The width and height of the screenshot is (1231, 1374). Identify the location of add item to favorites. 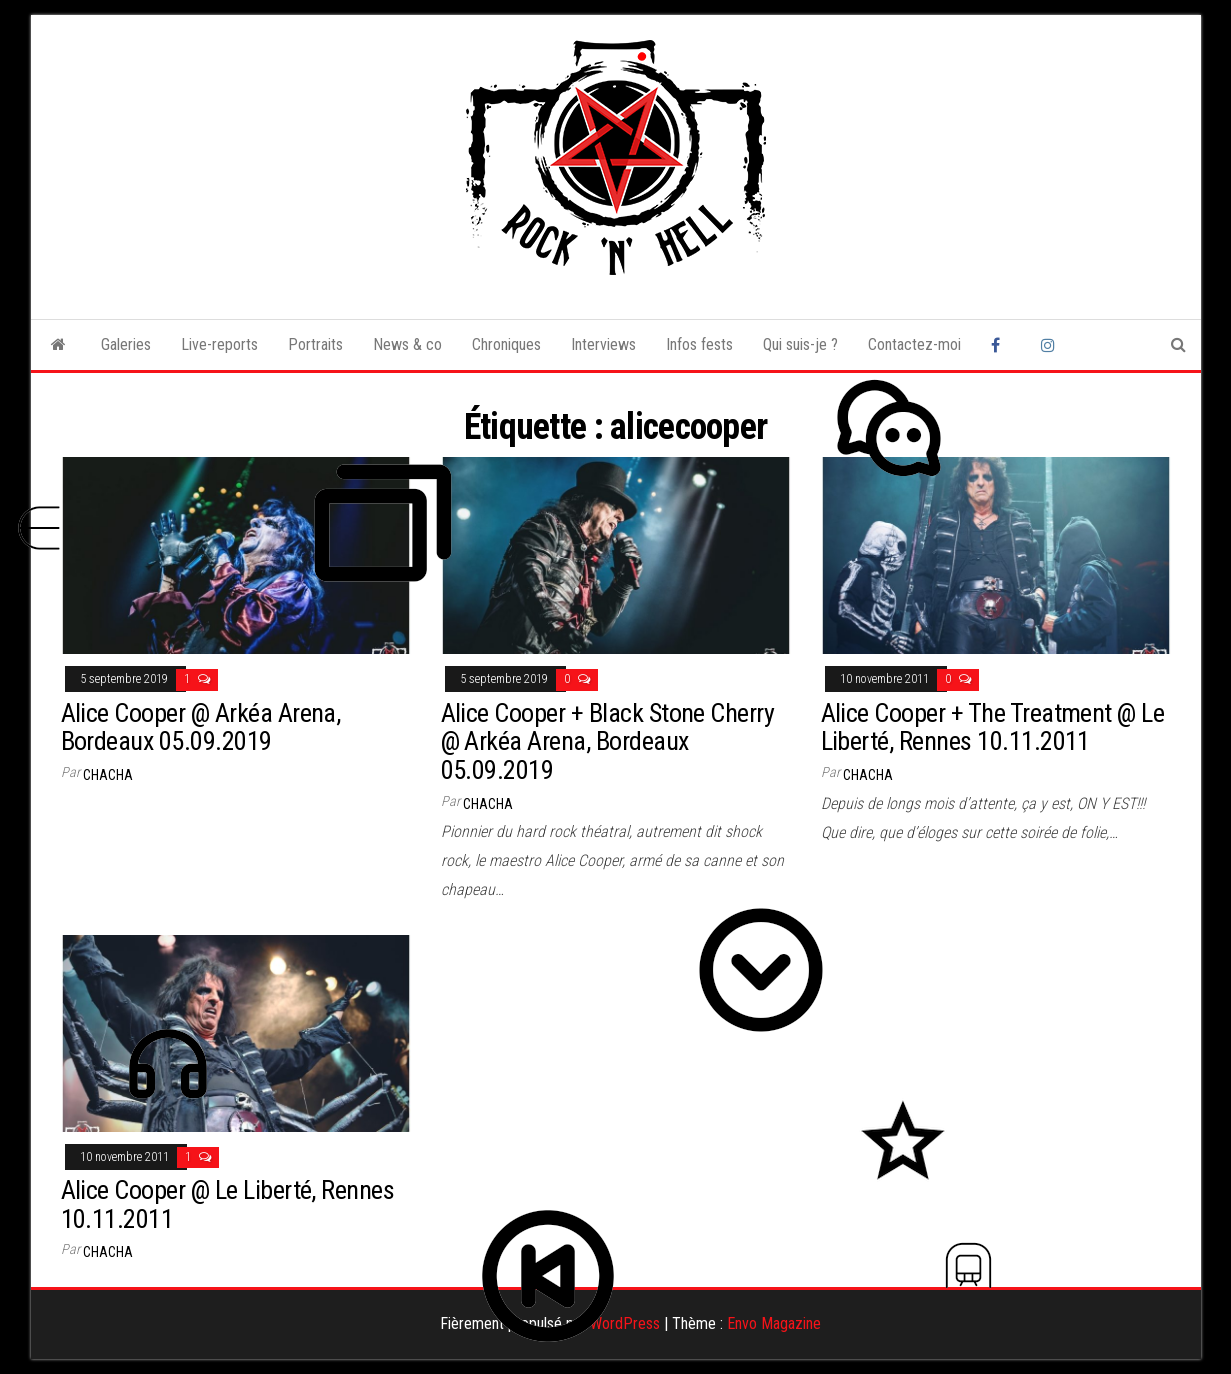
(903, 1142).